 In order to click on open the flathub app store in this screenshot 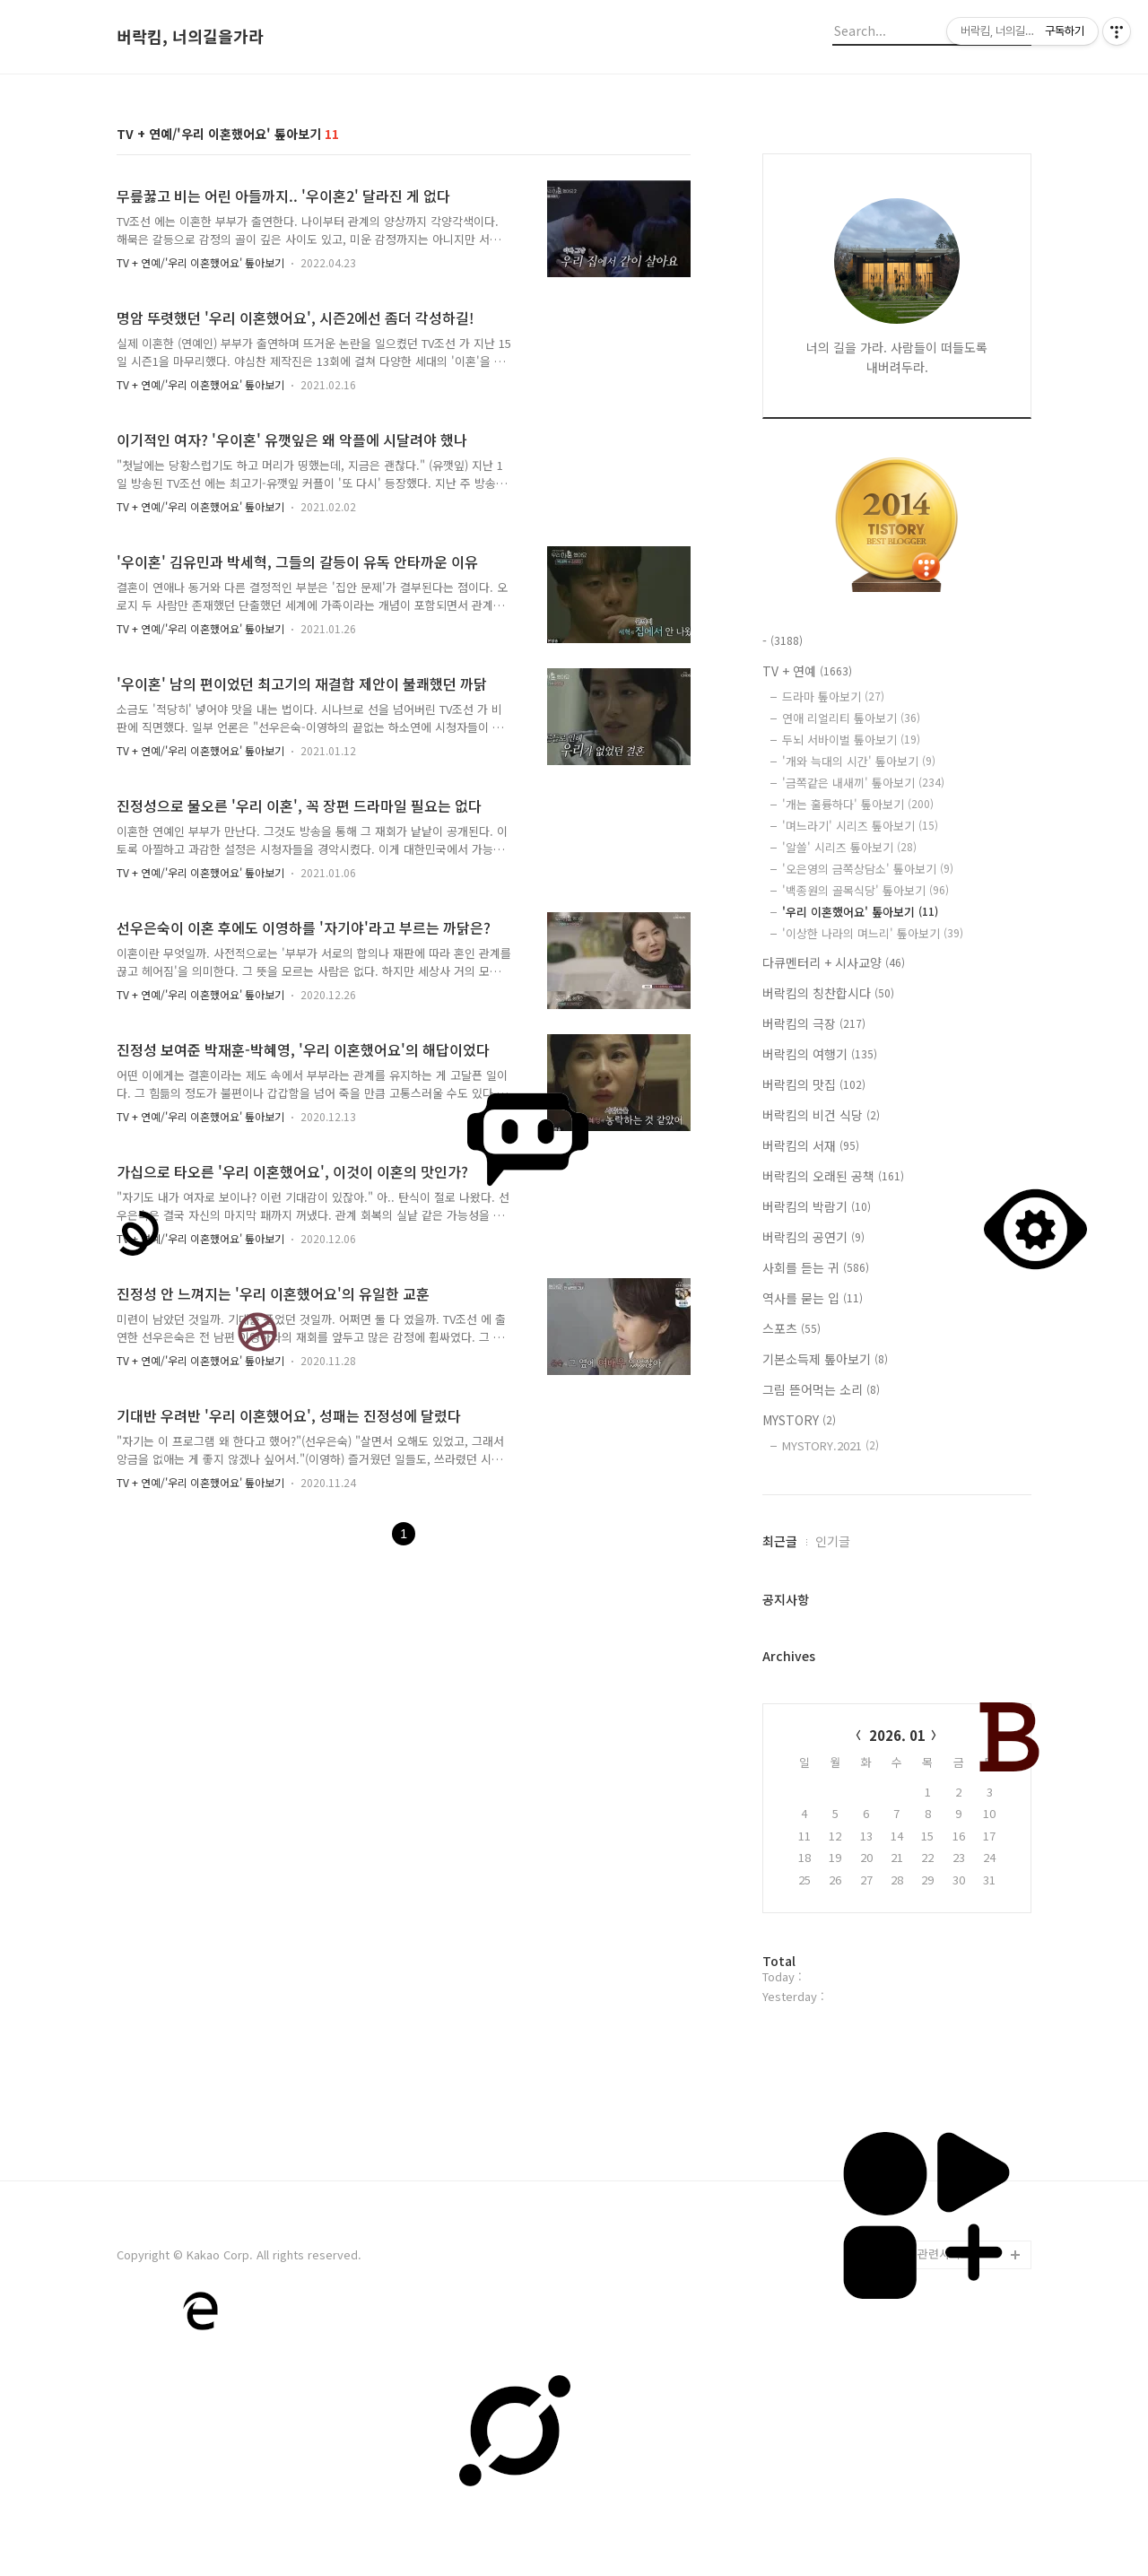, I will do `click(926, 2215)`.